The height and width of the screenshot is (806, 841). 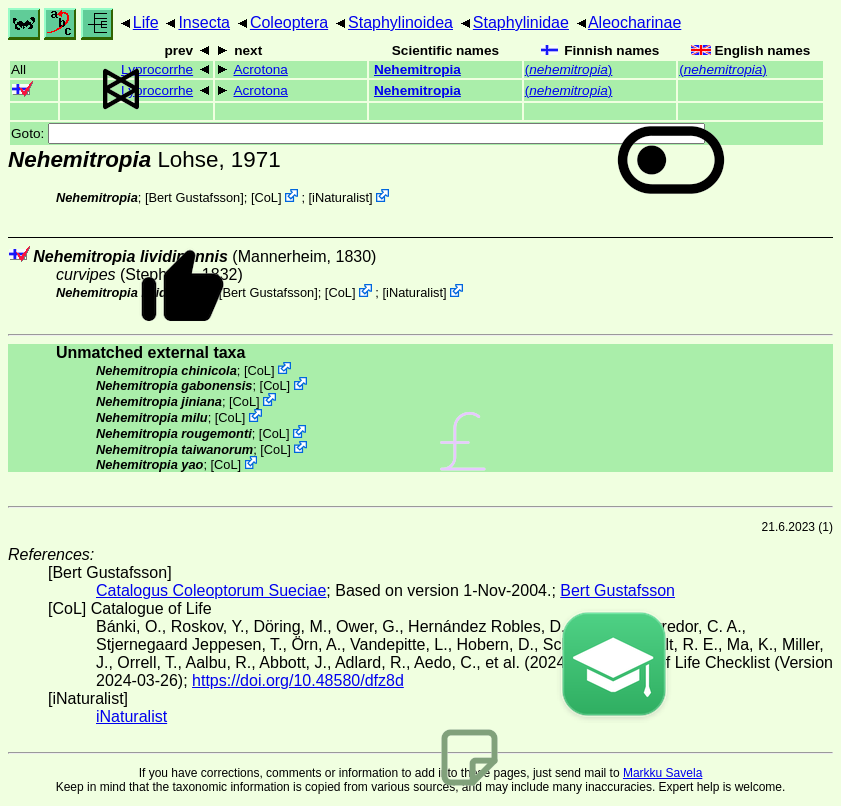 I want to click on view prices in british pounds, so click(x=465, y=442).